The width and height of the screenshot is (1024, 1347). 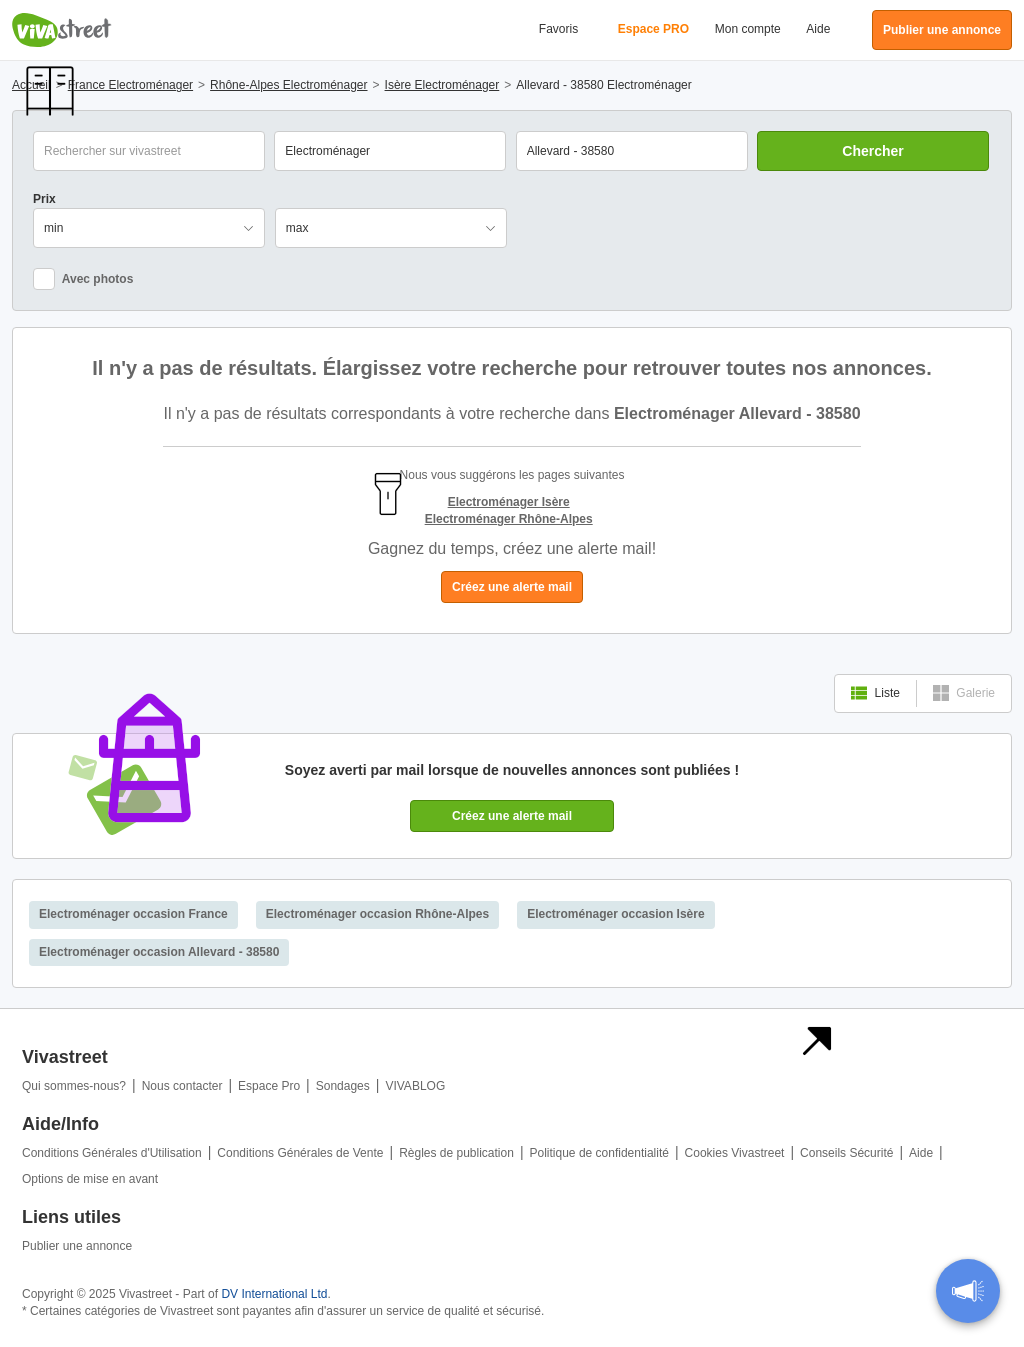 I want to click on toggle flashlight on or off, so click(x=388, y=494).